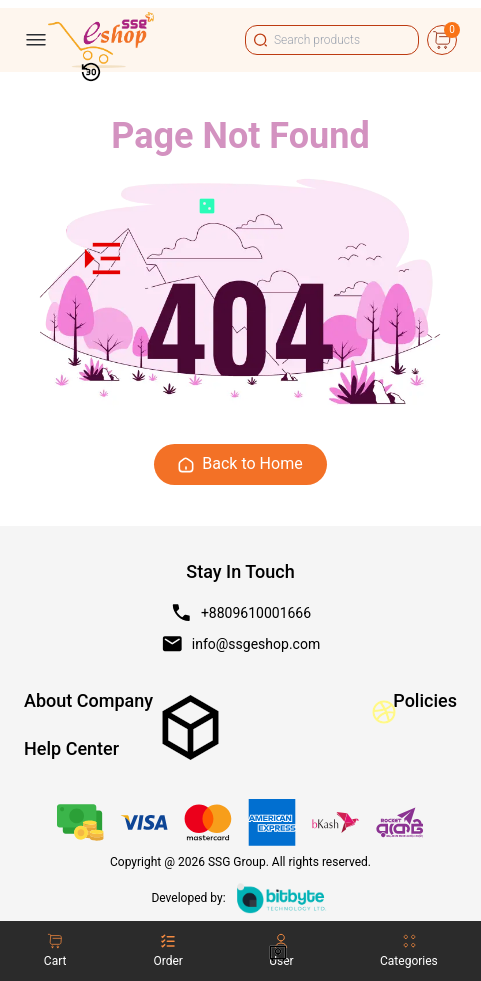  Describe the element at coordinates (207, 206) in the screenshot. I see `roll the dice or randomize selection` at that location.